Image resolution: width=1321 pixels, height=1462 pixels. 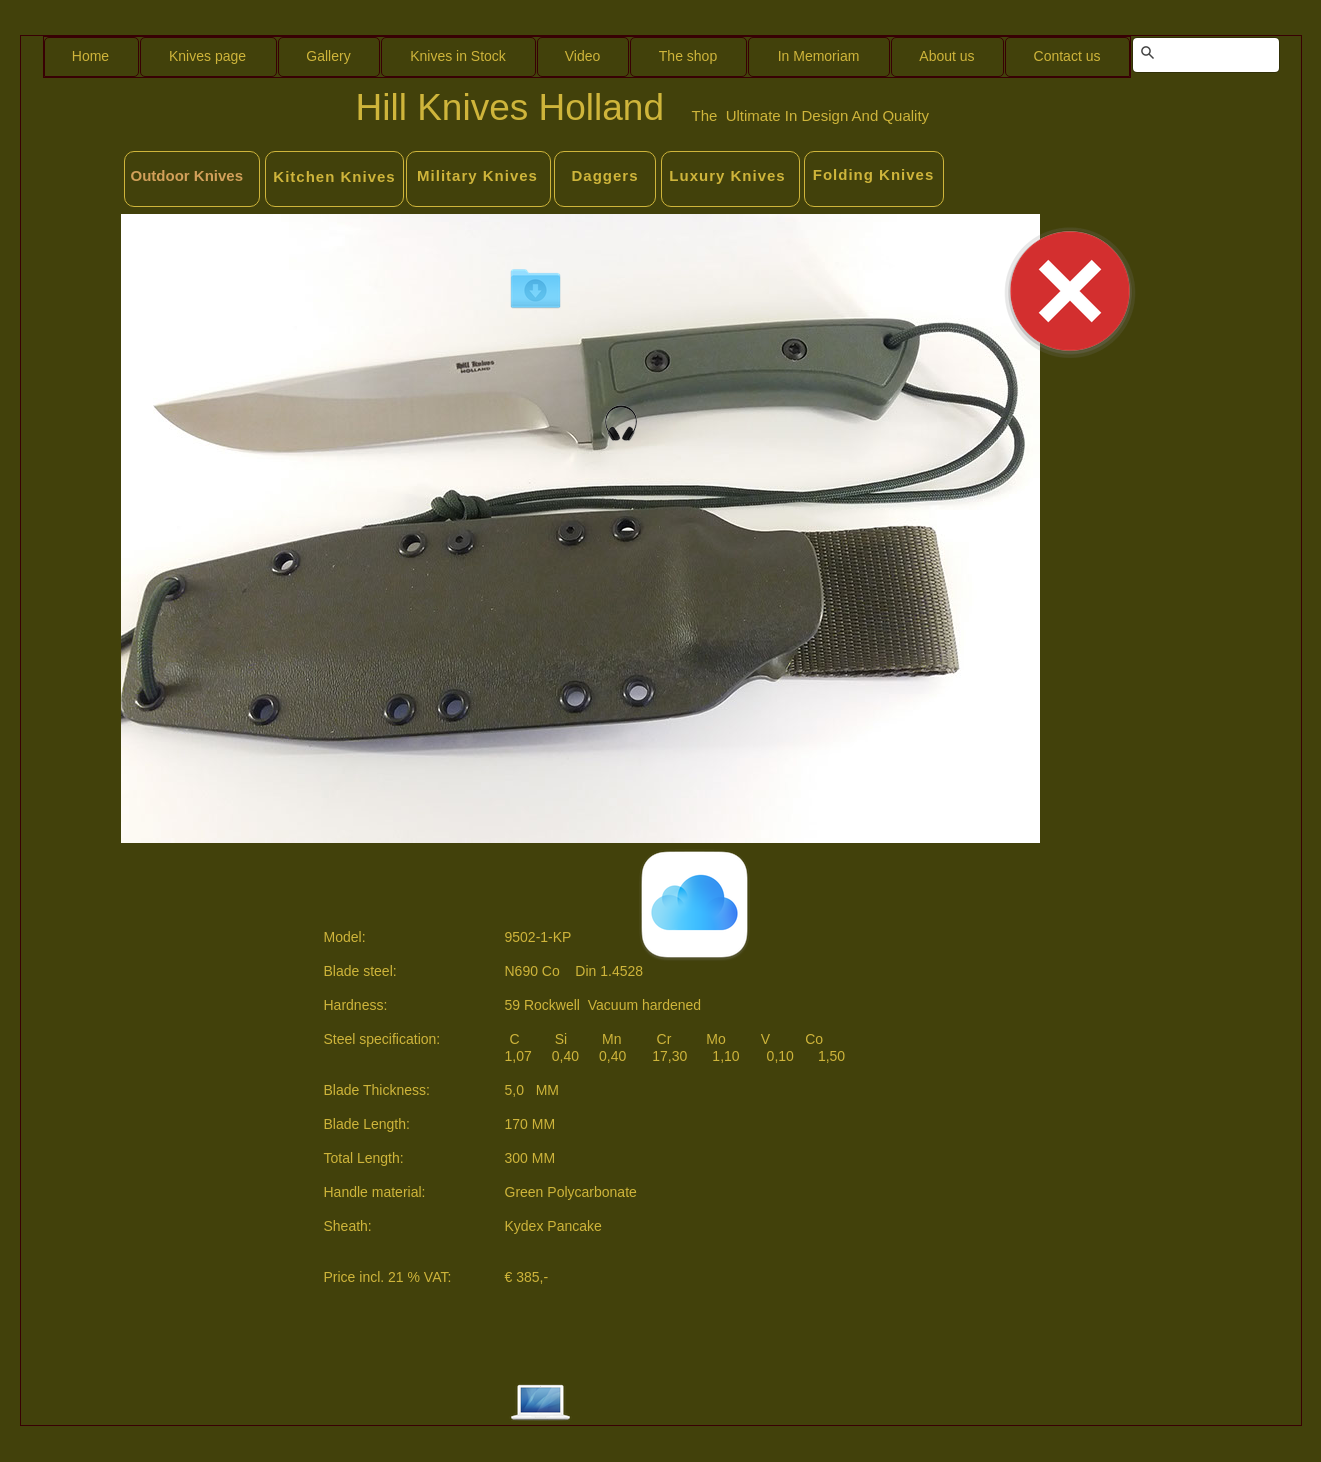 I want to click on open your downloads folder, so click(x=535, y=288).